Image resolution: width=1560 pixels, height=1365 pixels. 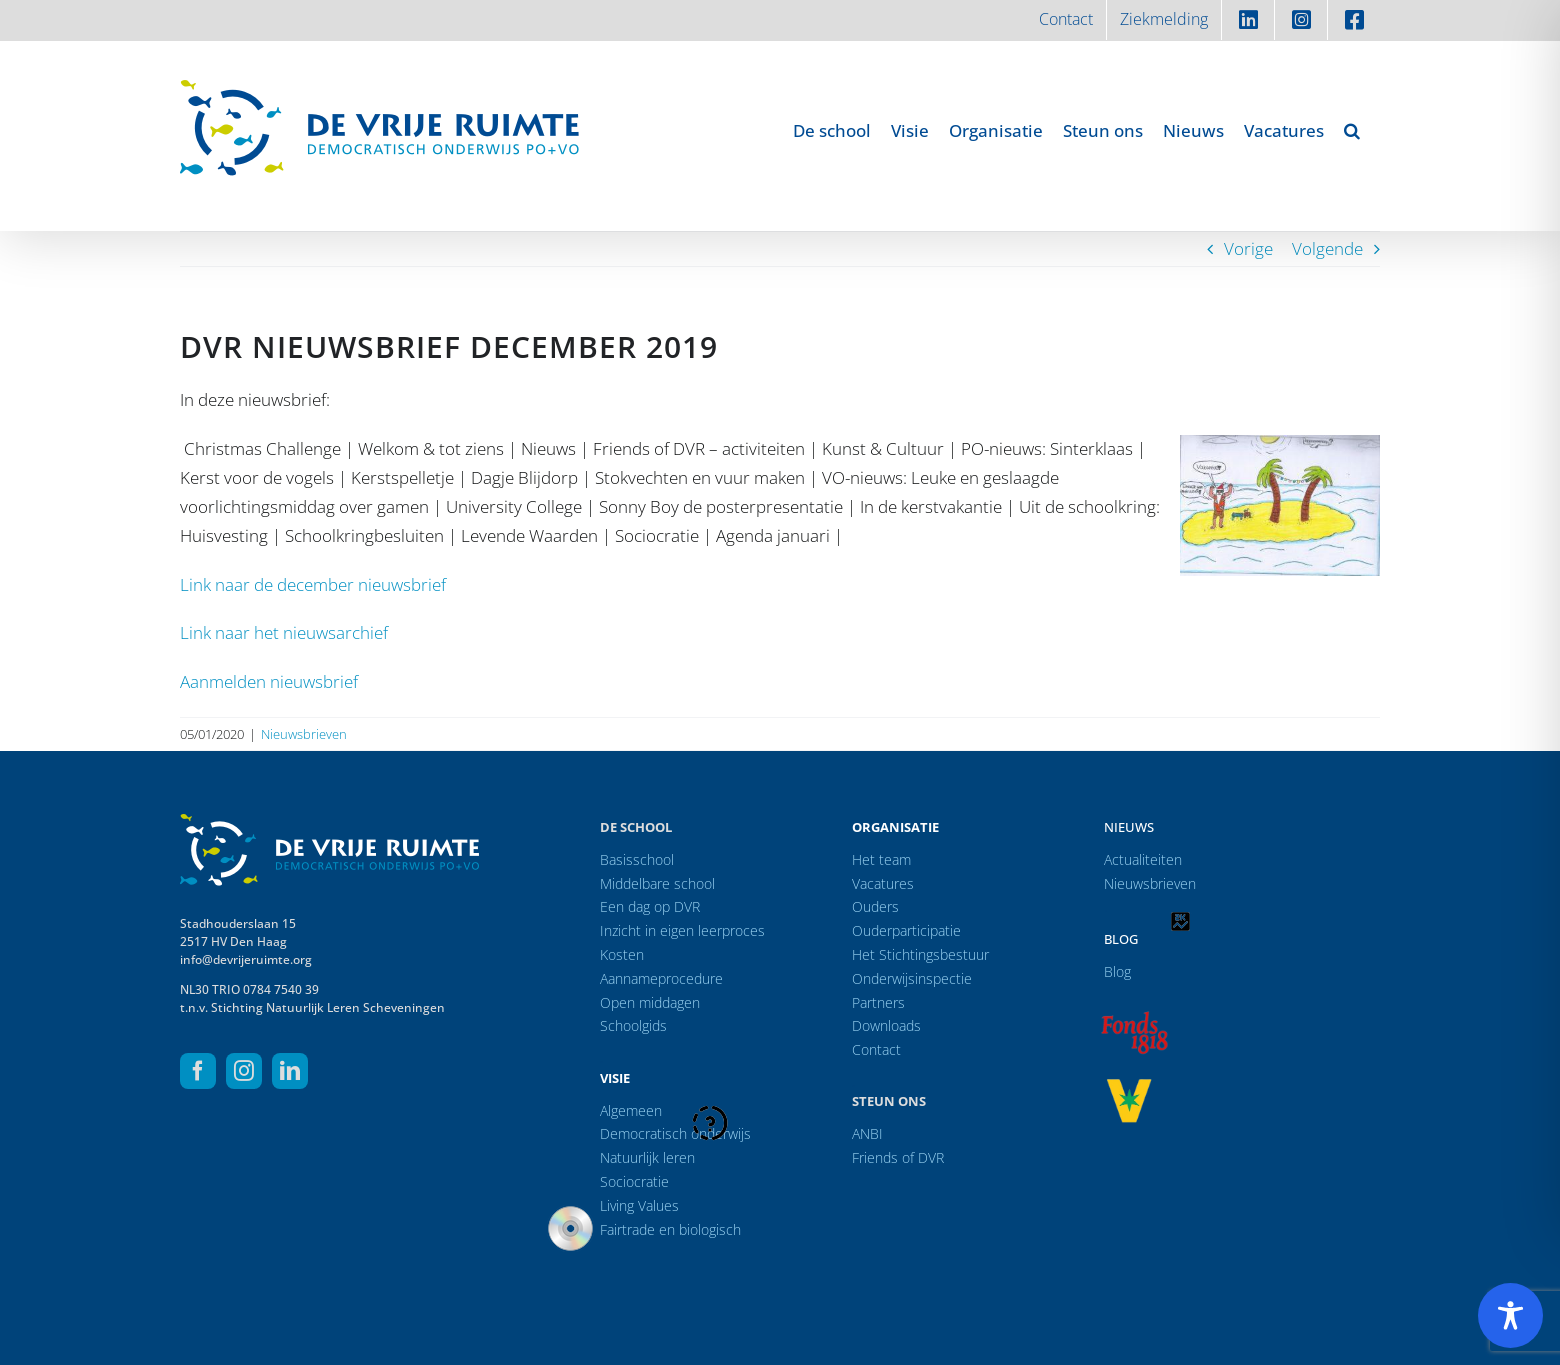 I want to click on insert or eject optical disc media, so click(x=570, y=1228).